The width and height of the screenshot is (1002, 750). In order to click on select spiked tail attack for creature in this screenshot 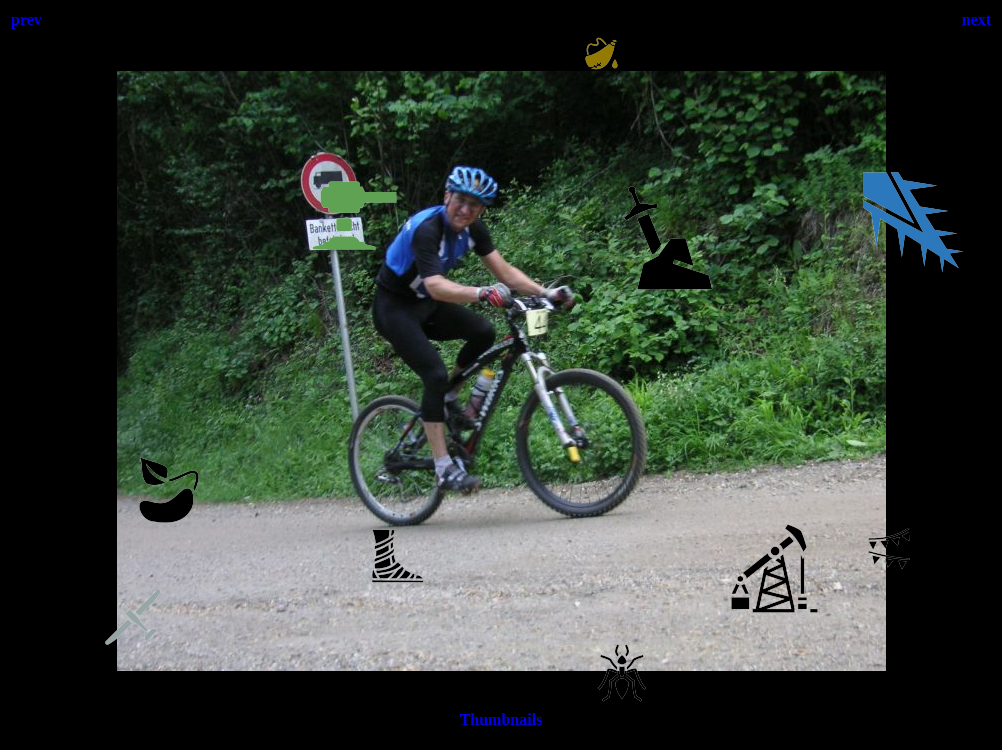, I will do `click(912, 222)`.